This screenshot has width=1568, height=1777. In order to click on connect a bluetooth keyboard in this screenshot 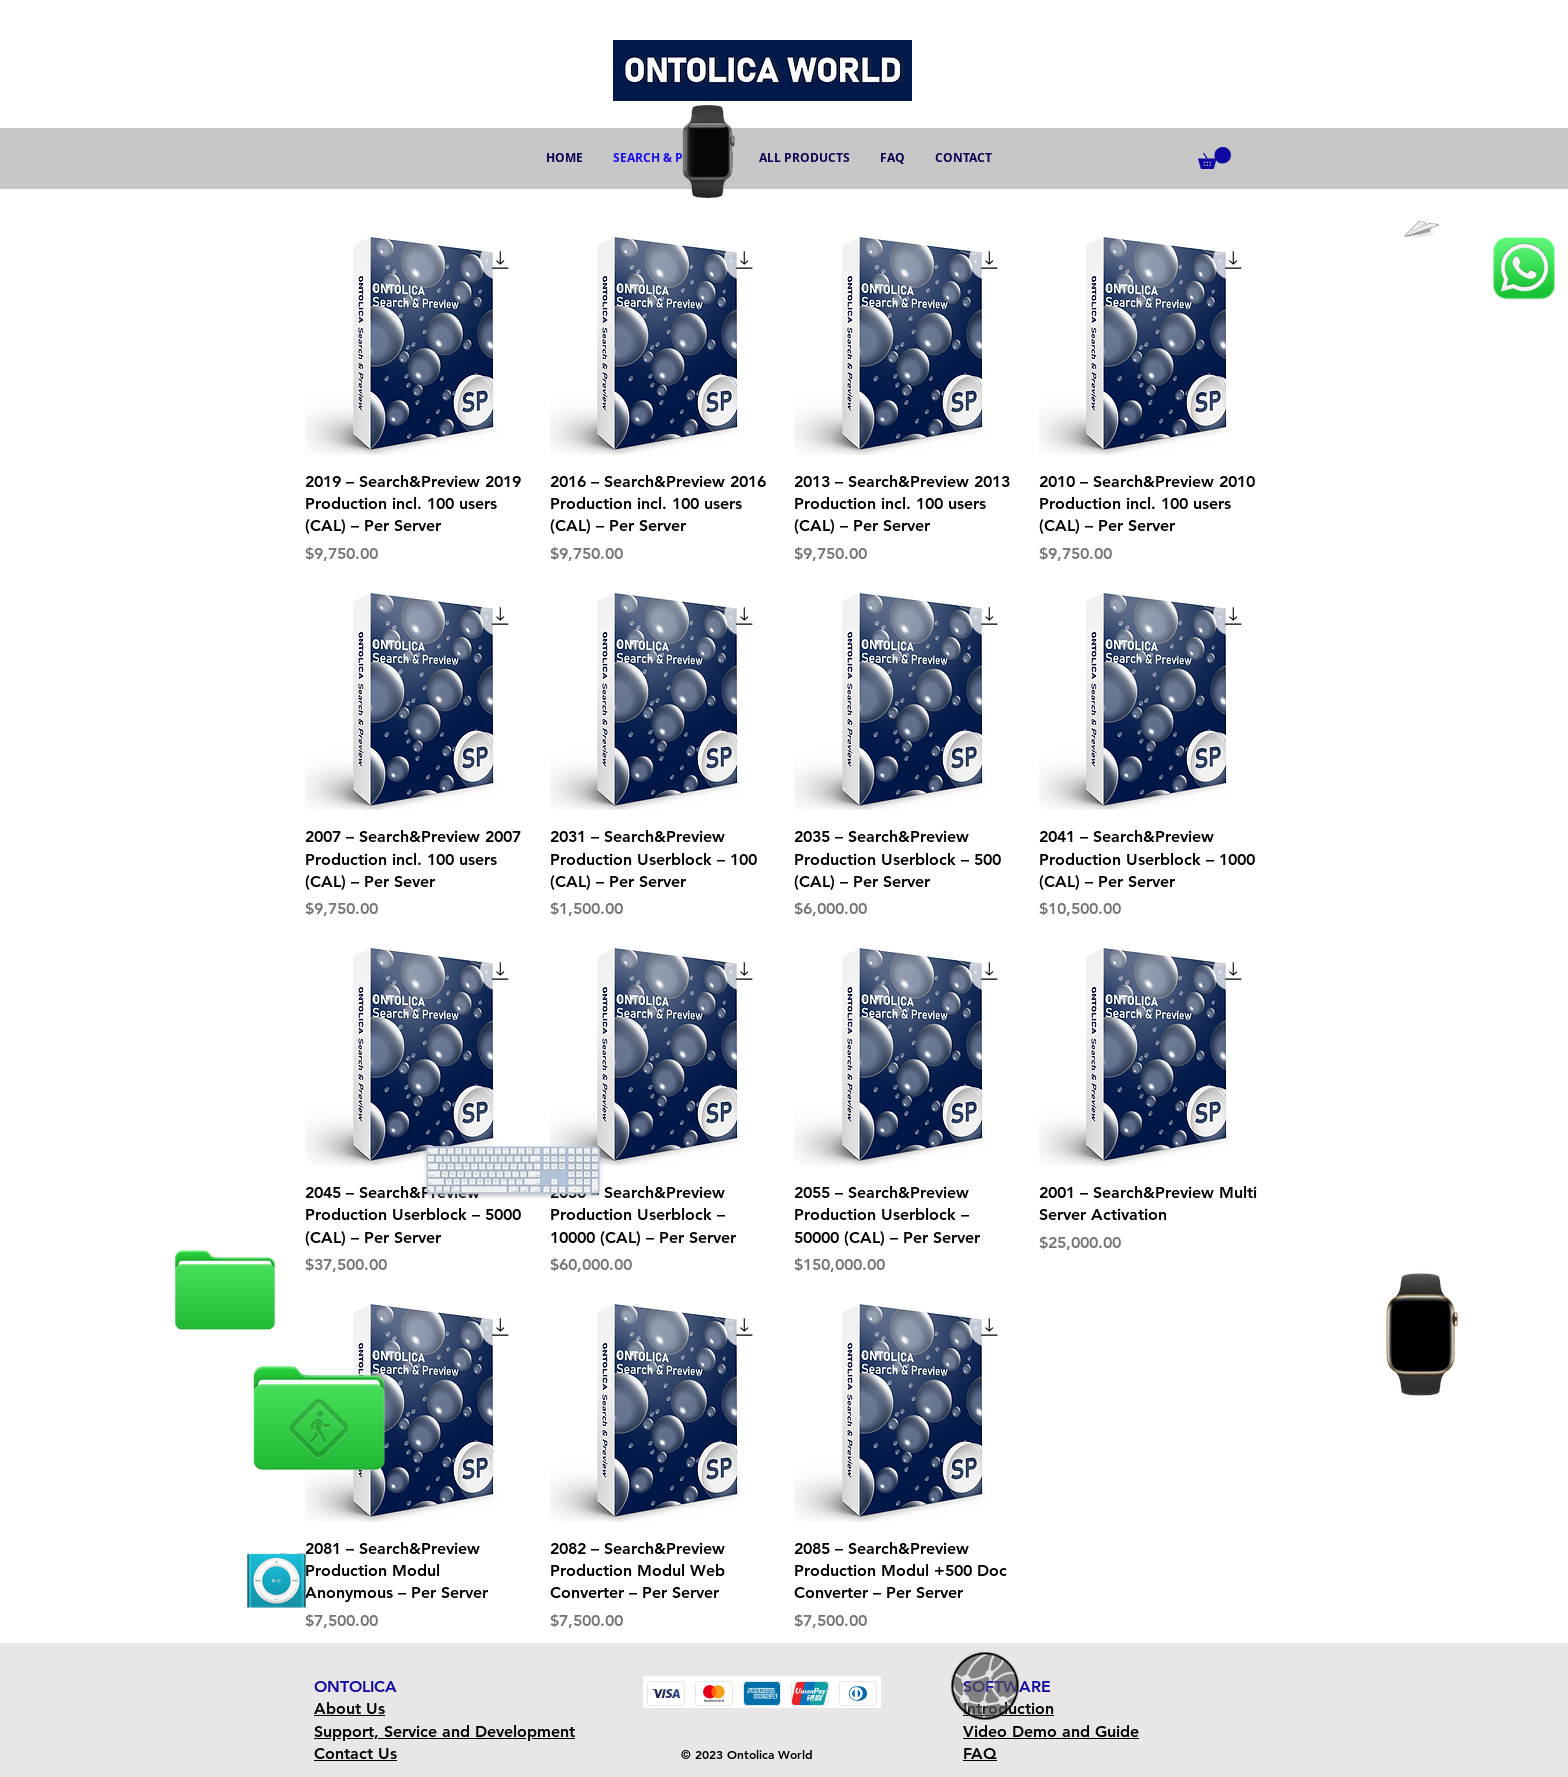, I will do `click(513, 1170)`.